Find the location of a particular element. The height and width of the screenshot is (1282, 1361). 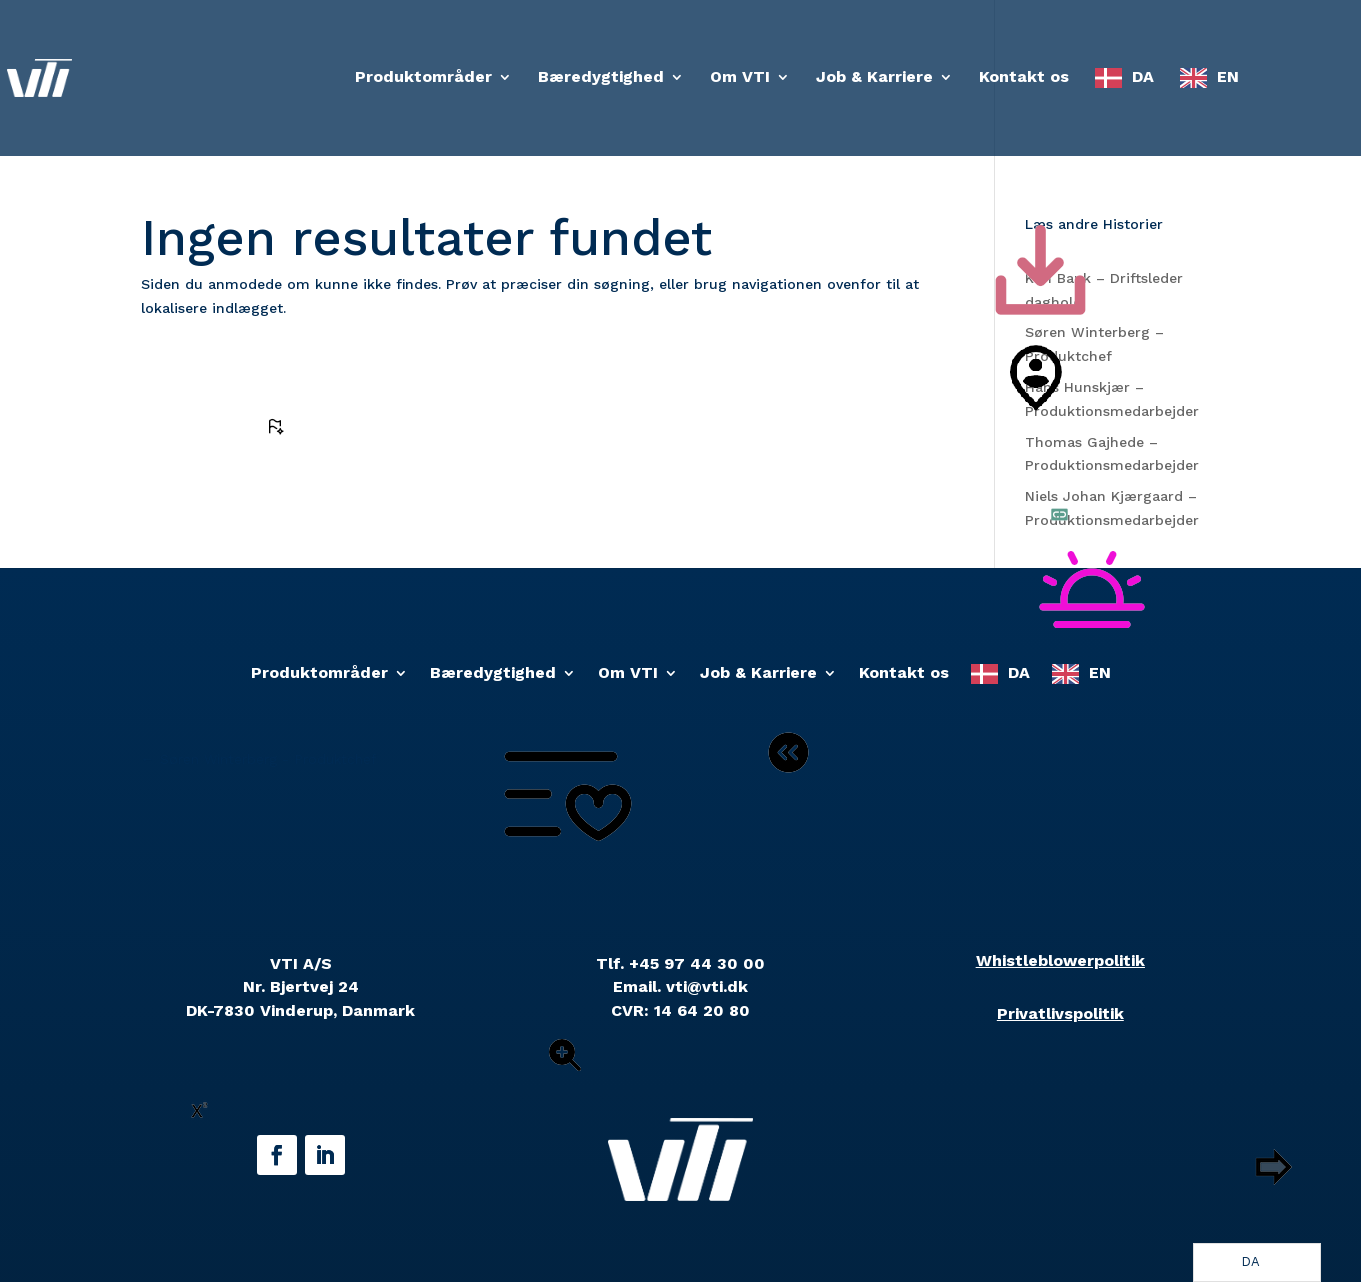

view someone's current location is located at coordinates (1036, 378).